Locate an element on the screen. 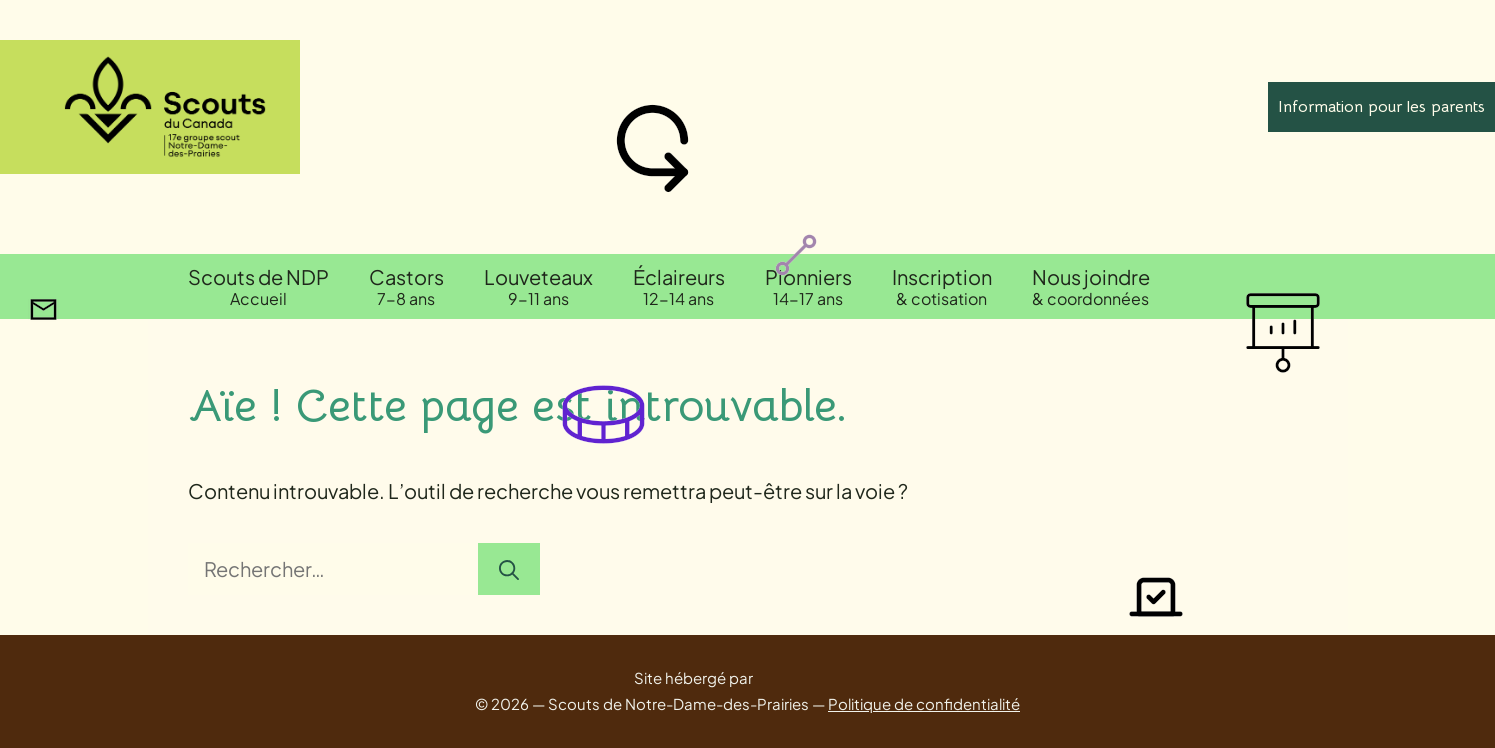  draw a line between two points is located at coordinates (796, 255).